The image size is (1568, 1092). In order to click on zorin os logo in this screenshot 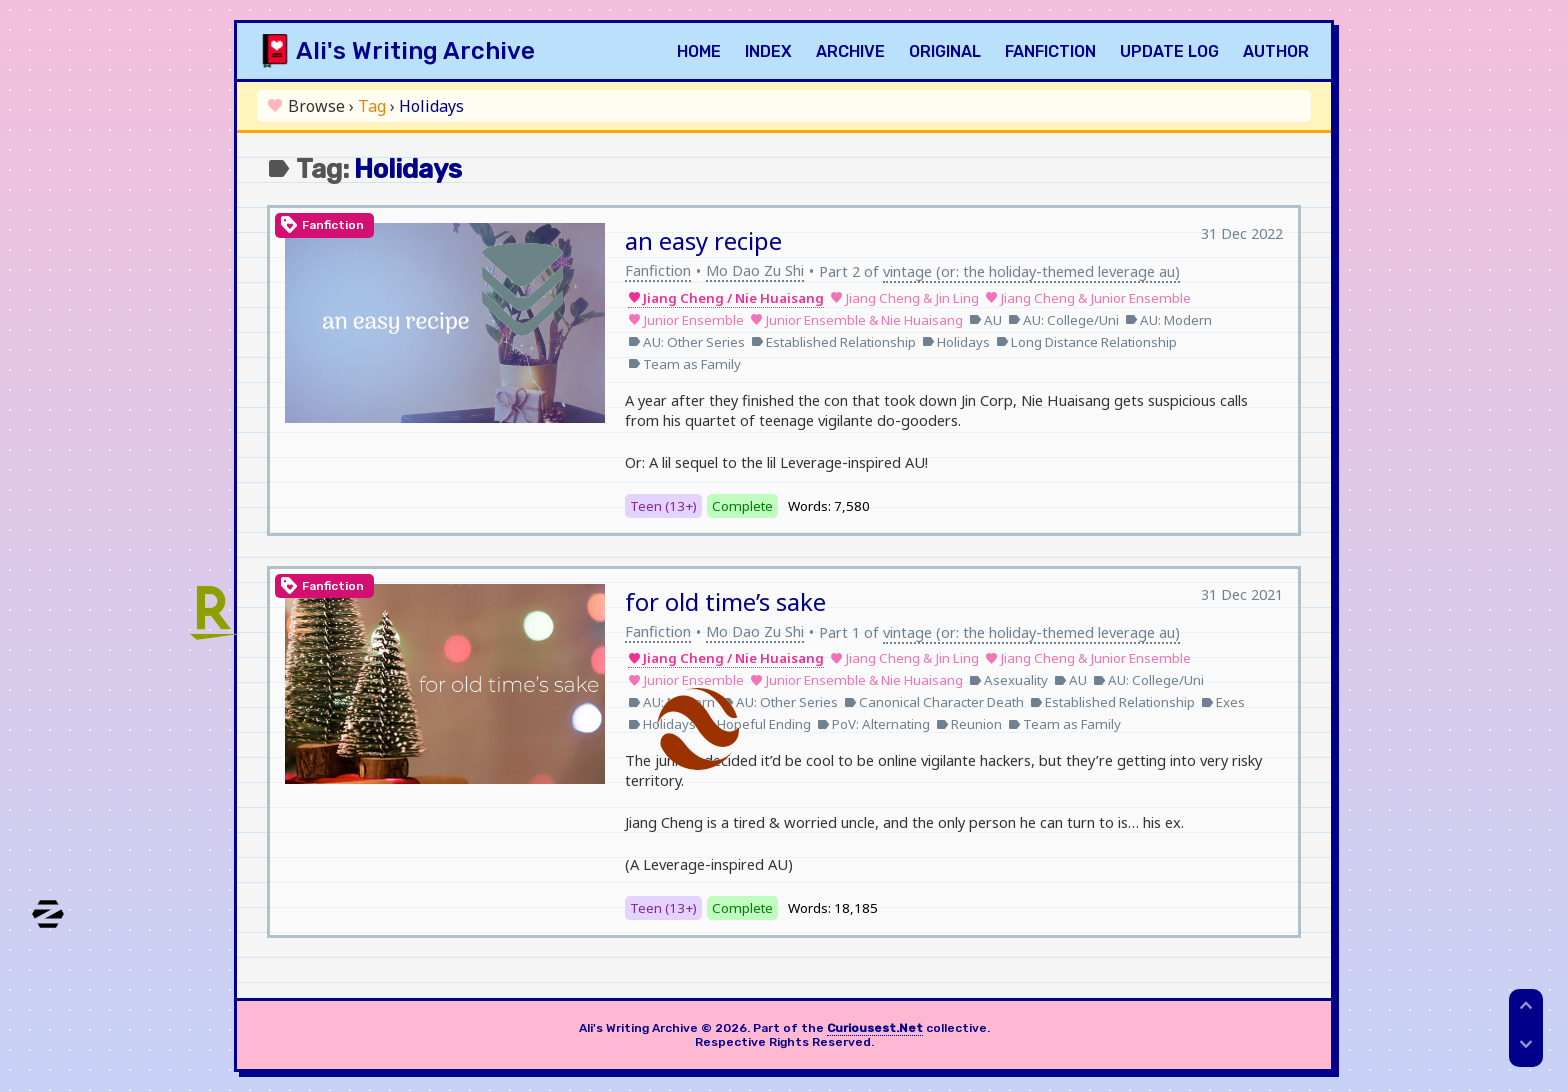, I will do `click(48, 914)`.